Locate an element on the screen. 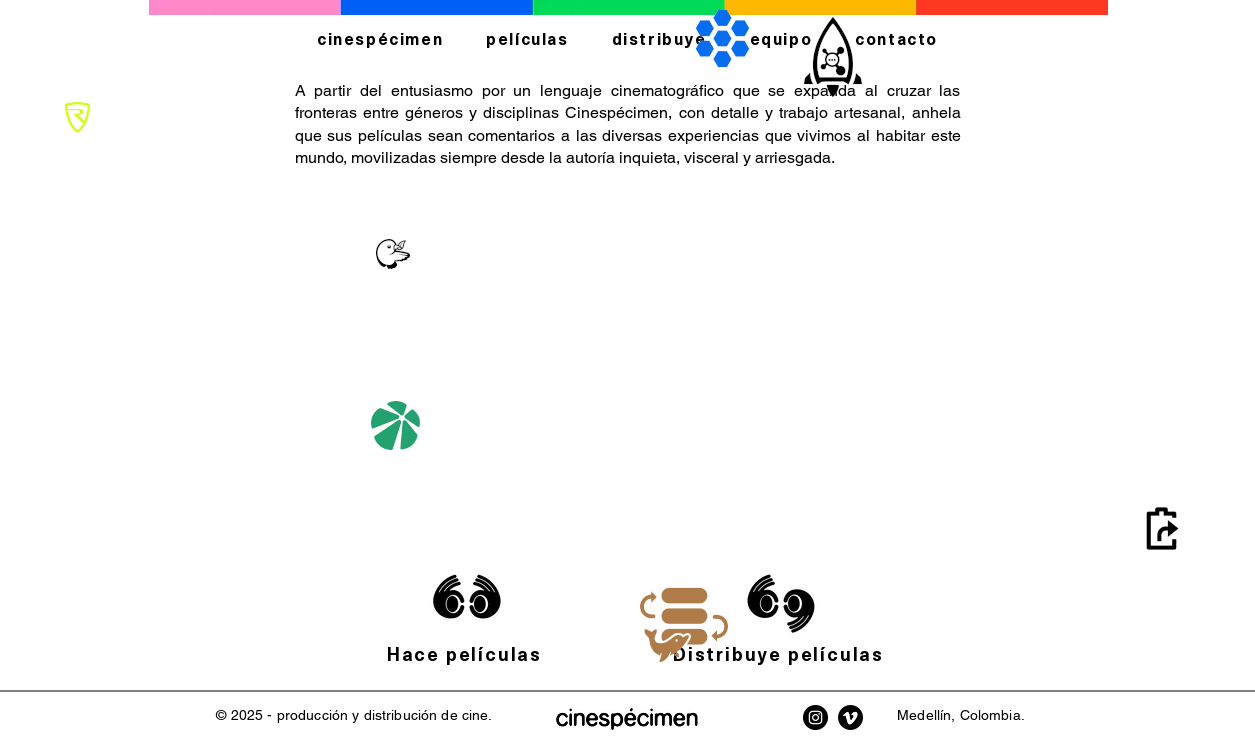 This screenshot has width=1255, height=745. miraheze wiki hosting platform logo is located at coordinates (722, 38).